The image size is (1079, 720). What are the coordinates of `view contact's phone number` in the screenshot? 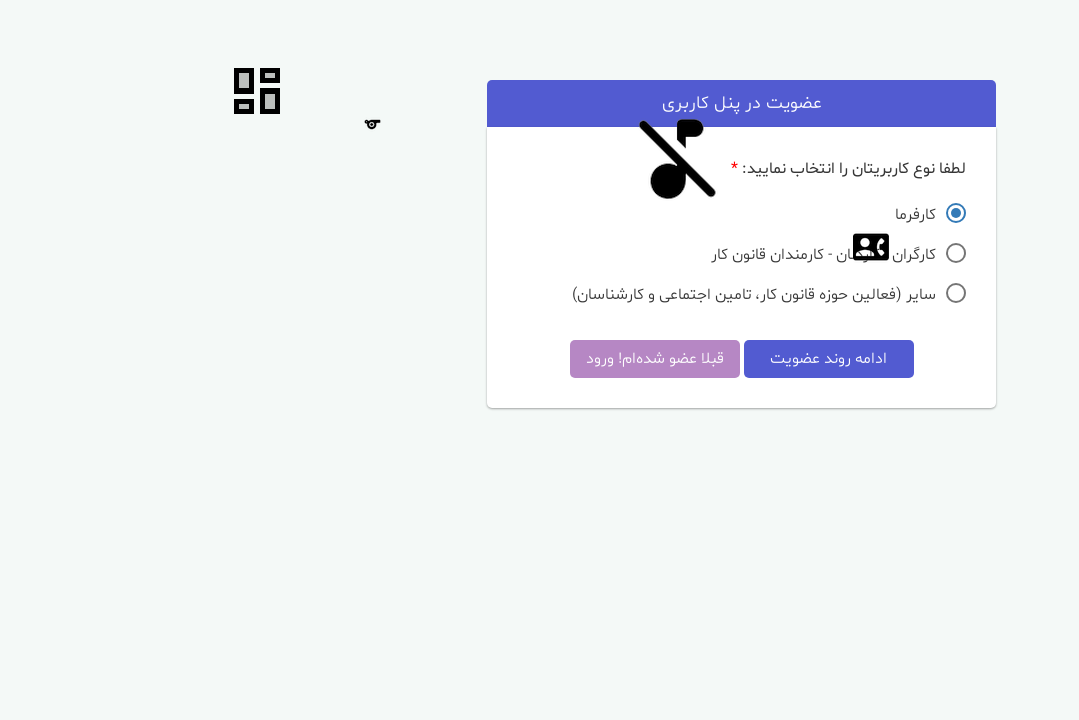 It's located at (871, 247).